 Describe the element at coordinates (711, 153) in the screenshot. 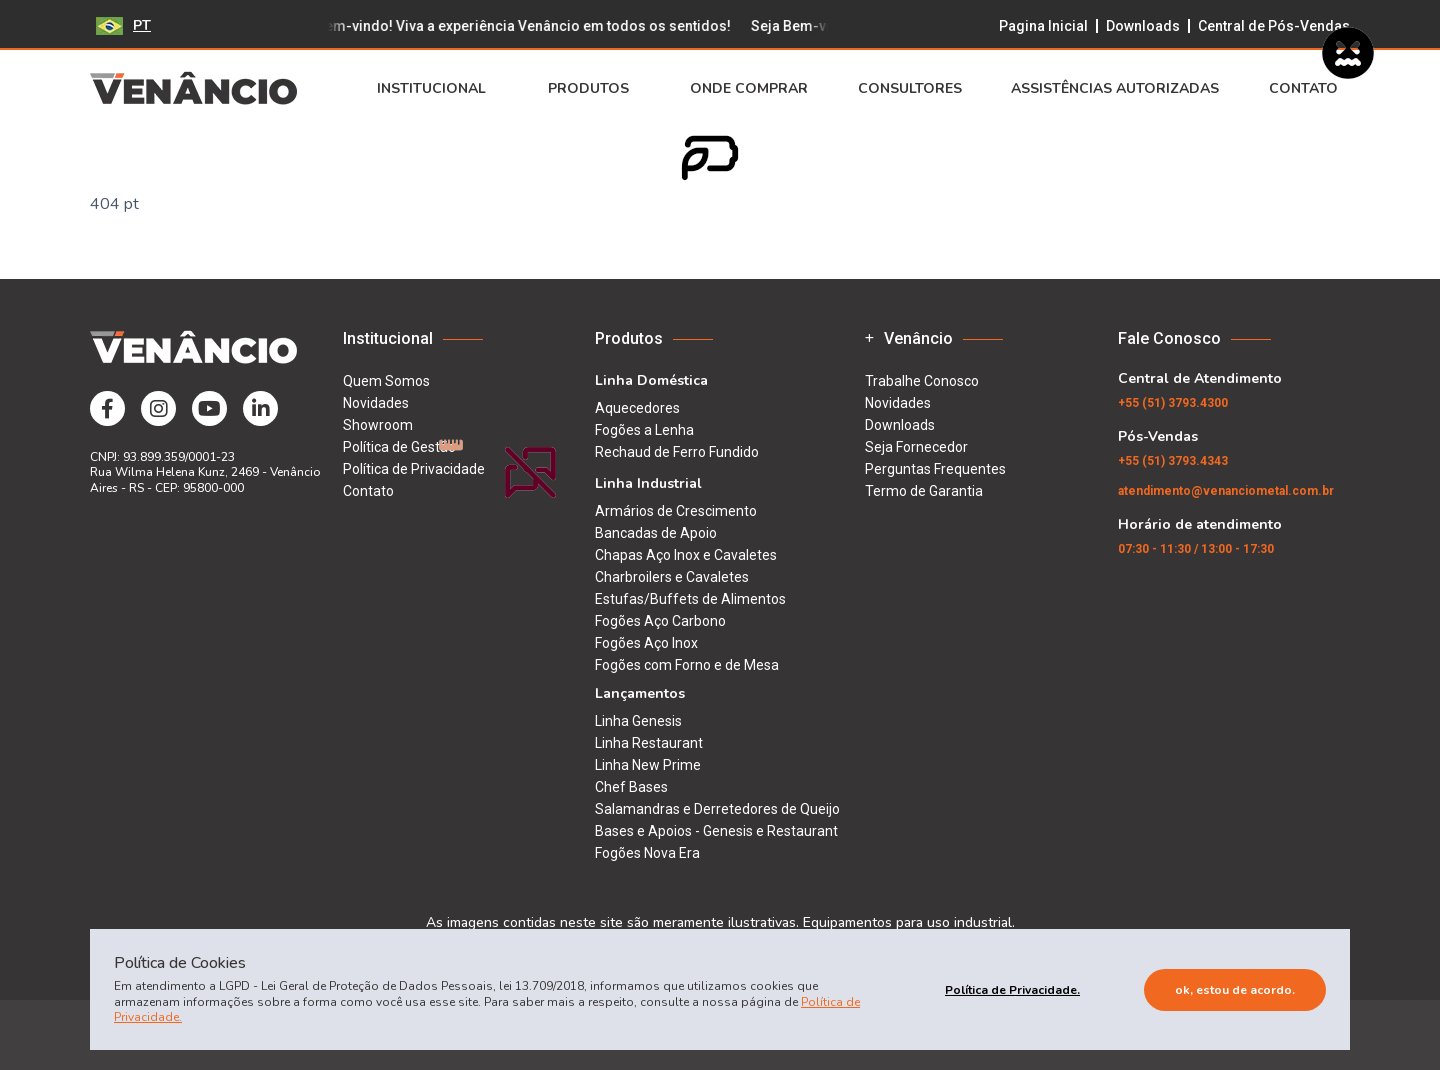

I see `enable battery saver or eco mode` at that location.